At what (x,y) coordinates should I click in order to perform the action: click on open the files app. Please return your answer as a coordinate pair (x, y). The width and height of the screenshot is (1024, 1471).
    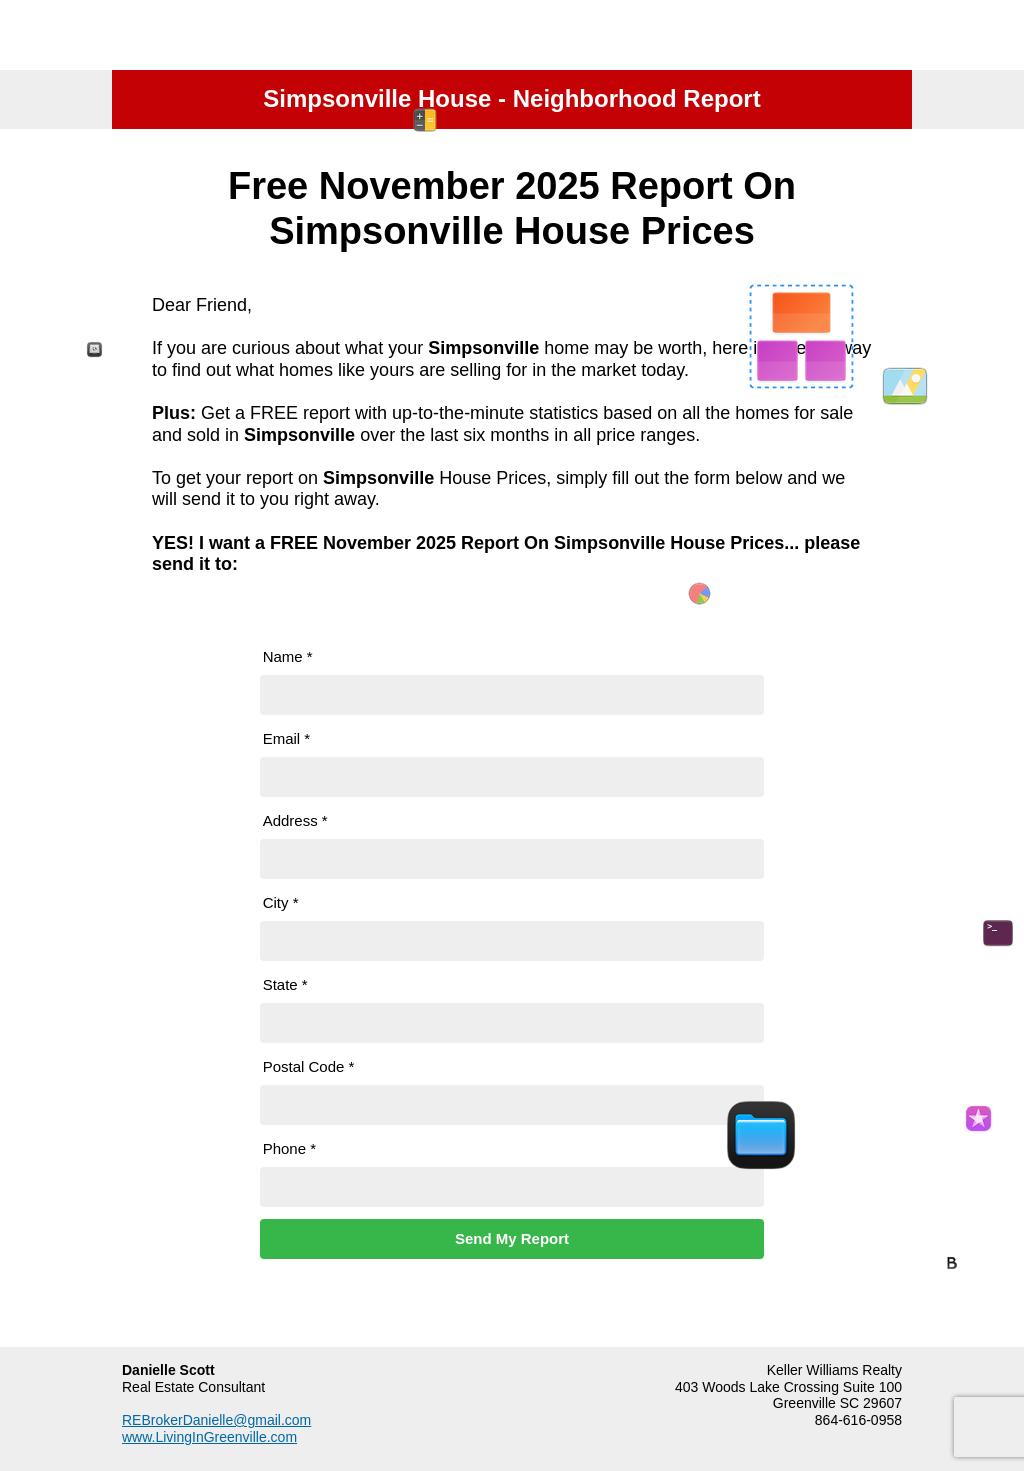
    Looking at the image, I should click on (761, 1135).